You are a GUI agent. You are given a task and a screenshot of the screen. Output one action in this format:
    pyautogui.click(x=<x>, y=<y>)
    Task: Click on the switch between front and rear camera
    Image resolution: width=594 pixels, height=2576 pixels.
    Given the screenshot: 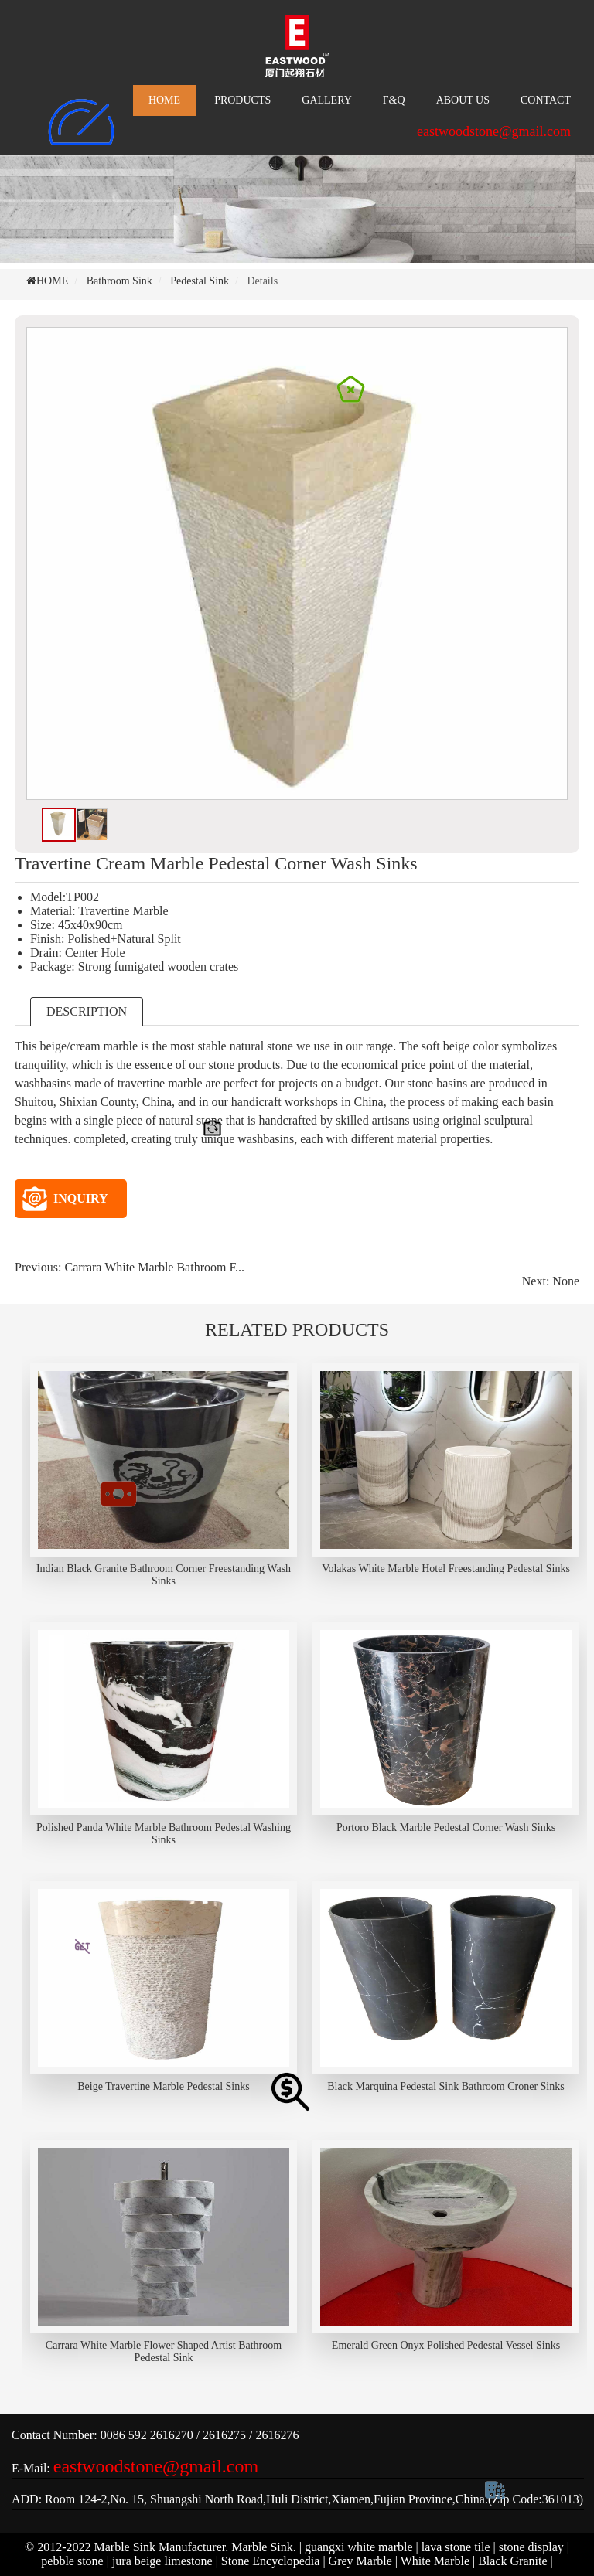 What is the action you would take?
    pyautogui.click(x=212, y=1128)
    